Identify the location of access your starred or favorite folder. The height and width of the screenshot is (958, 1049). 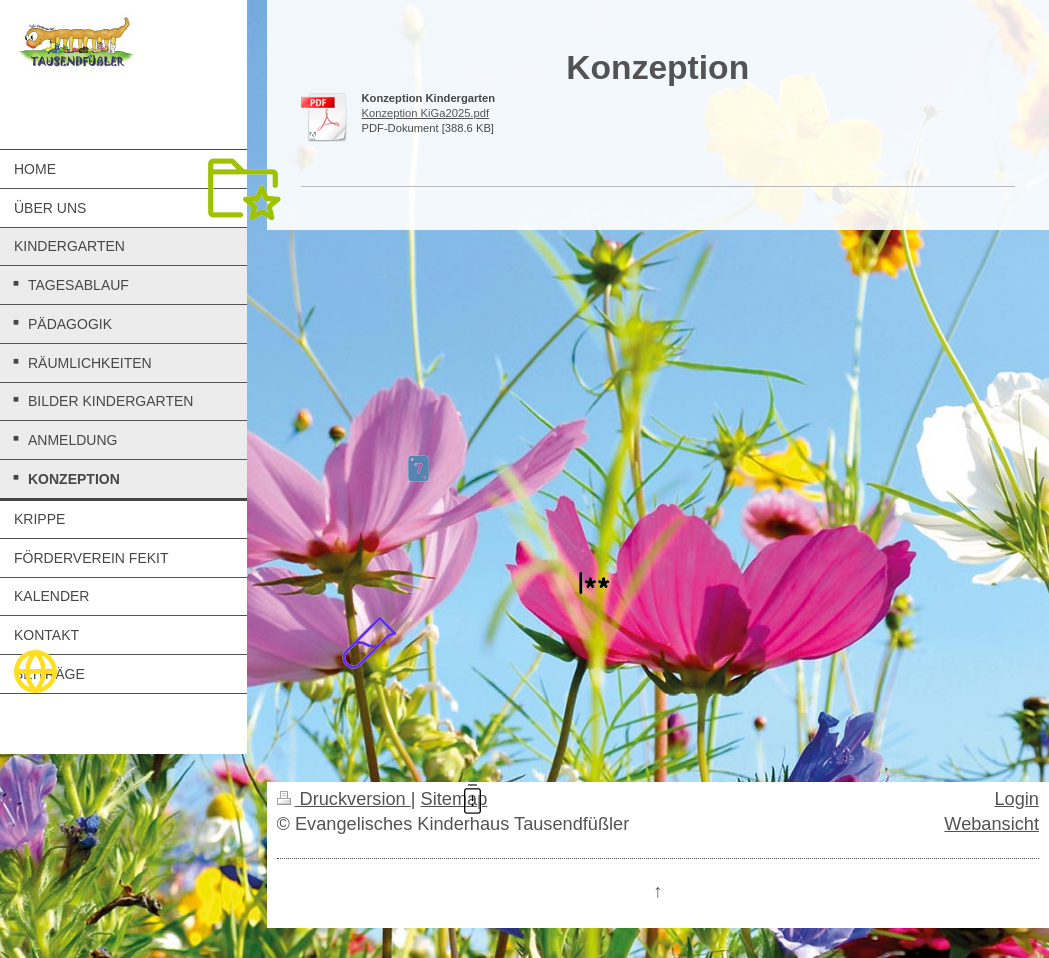
(243, 188).